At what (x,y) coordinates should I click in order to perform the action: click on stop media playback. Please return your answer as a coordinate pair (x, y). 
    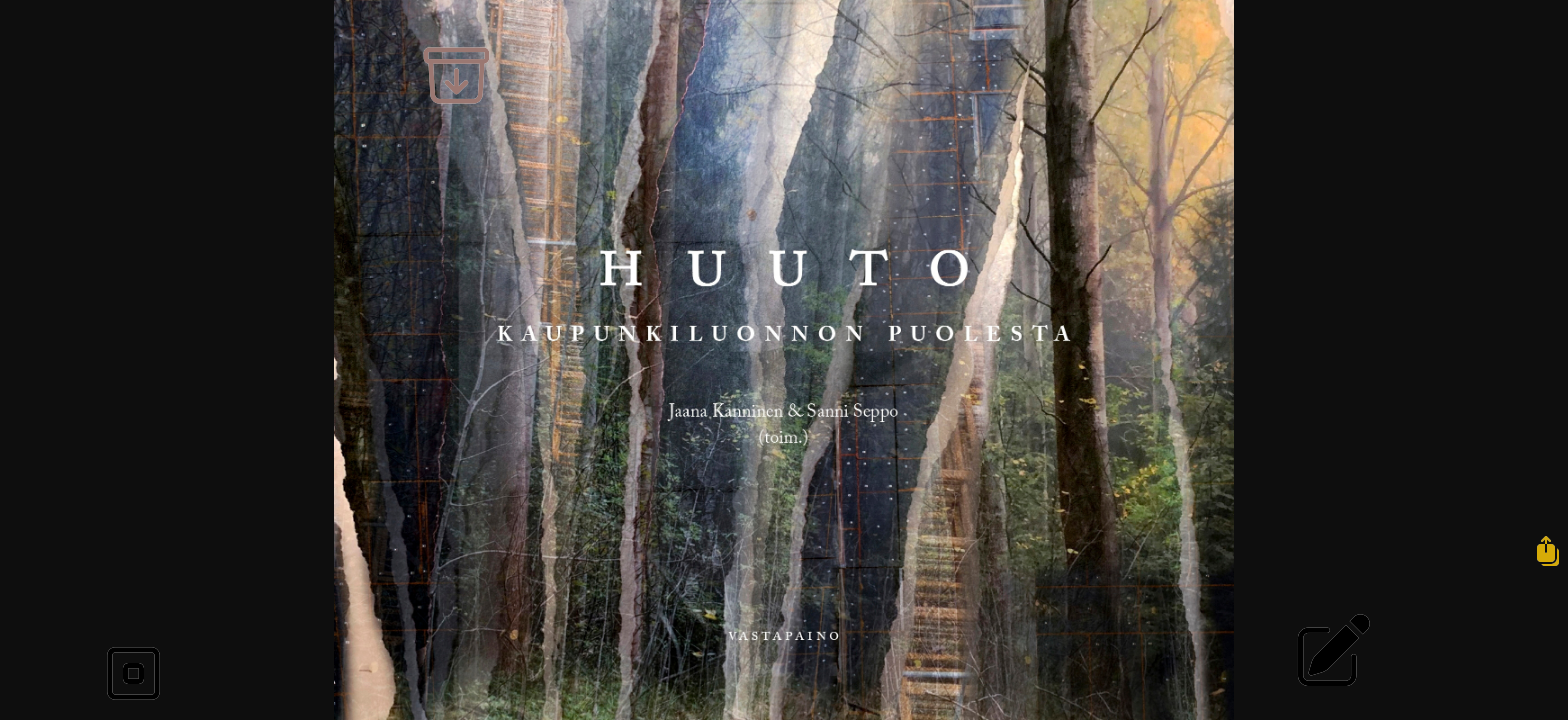
    Looking at the image, I should click on (133, 673).